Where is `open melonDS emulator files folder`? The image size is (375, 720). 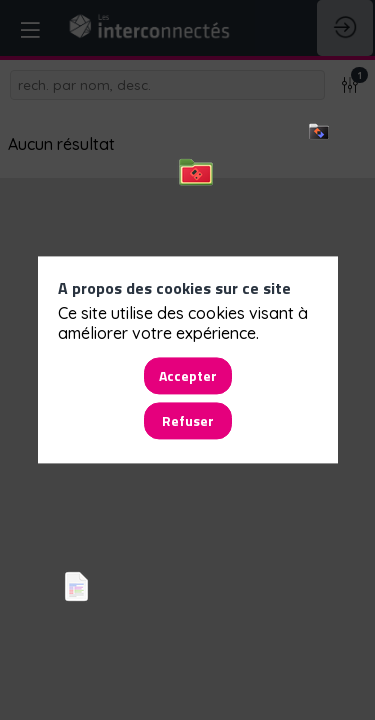 open melonDS emulator files folder is located at coordinates (196, 173).